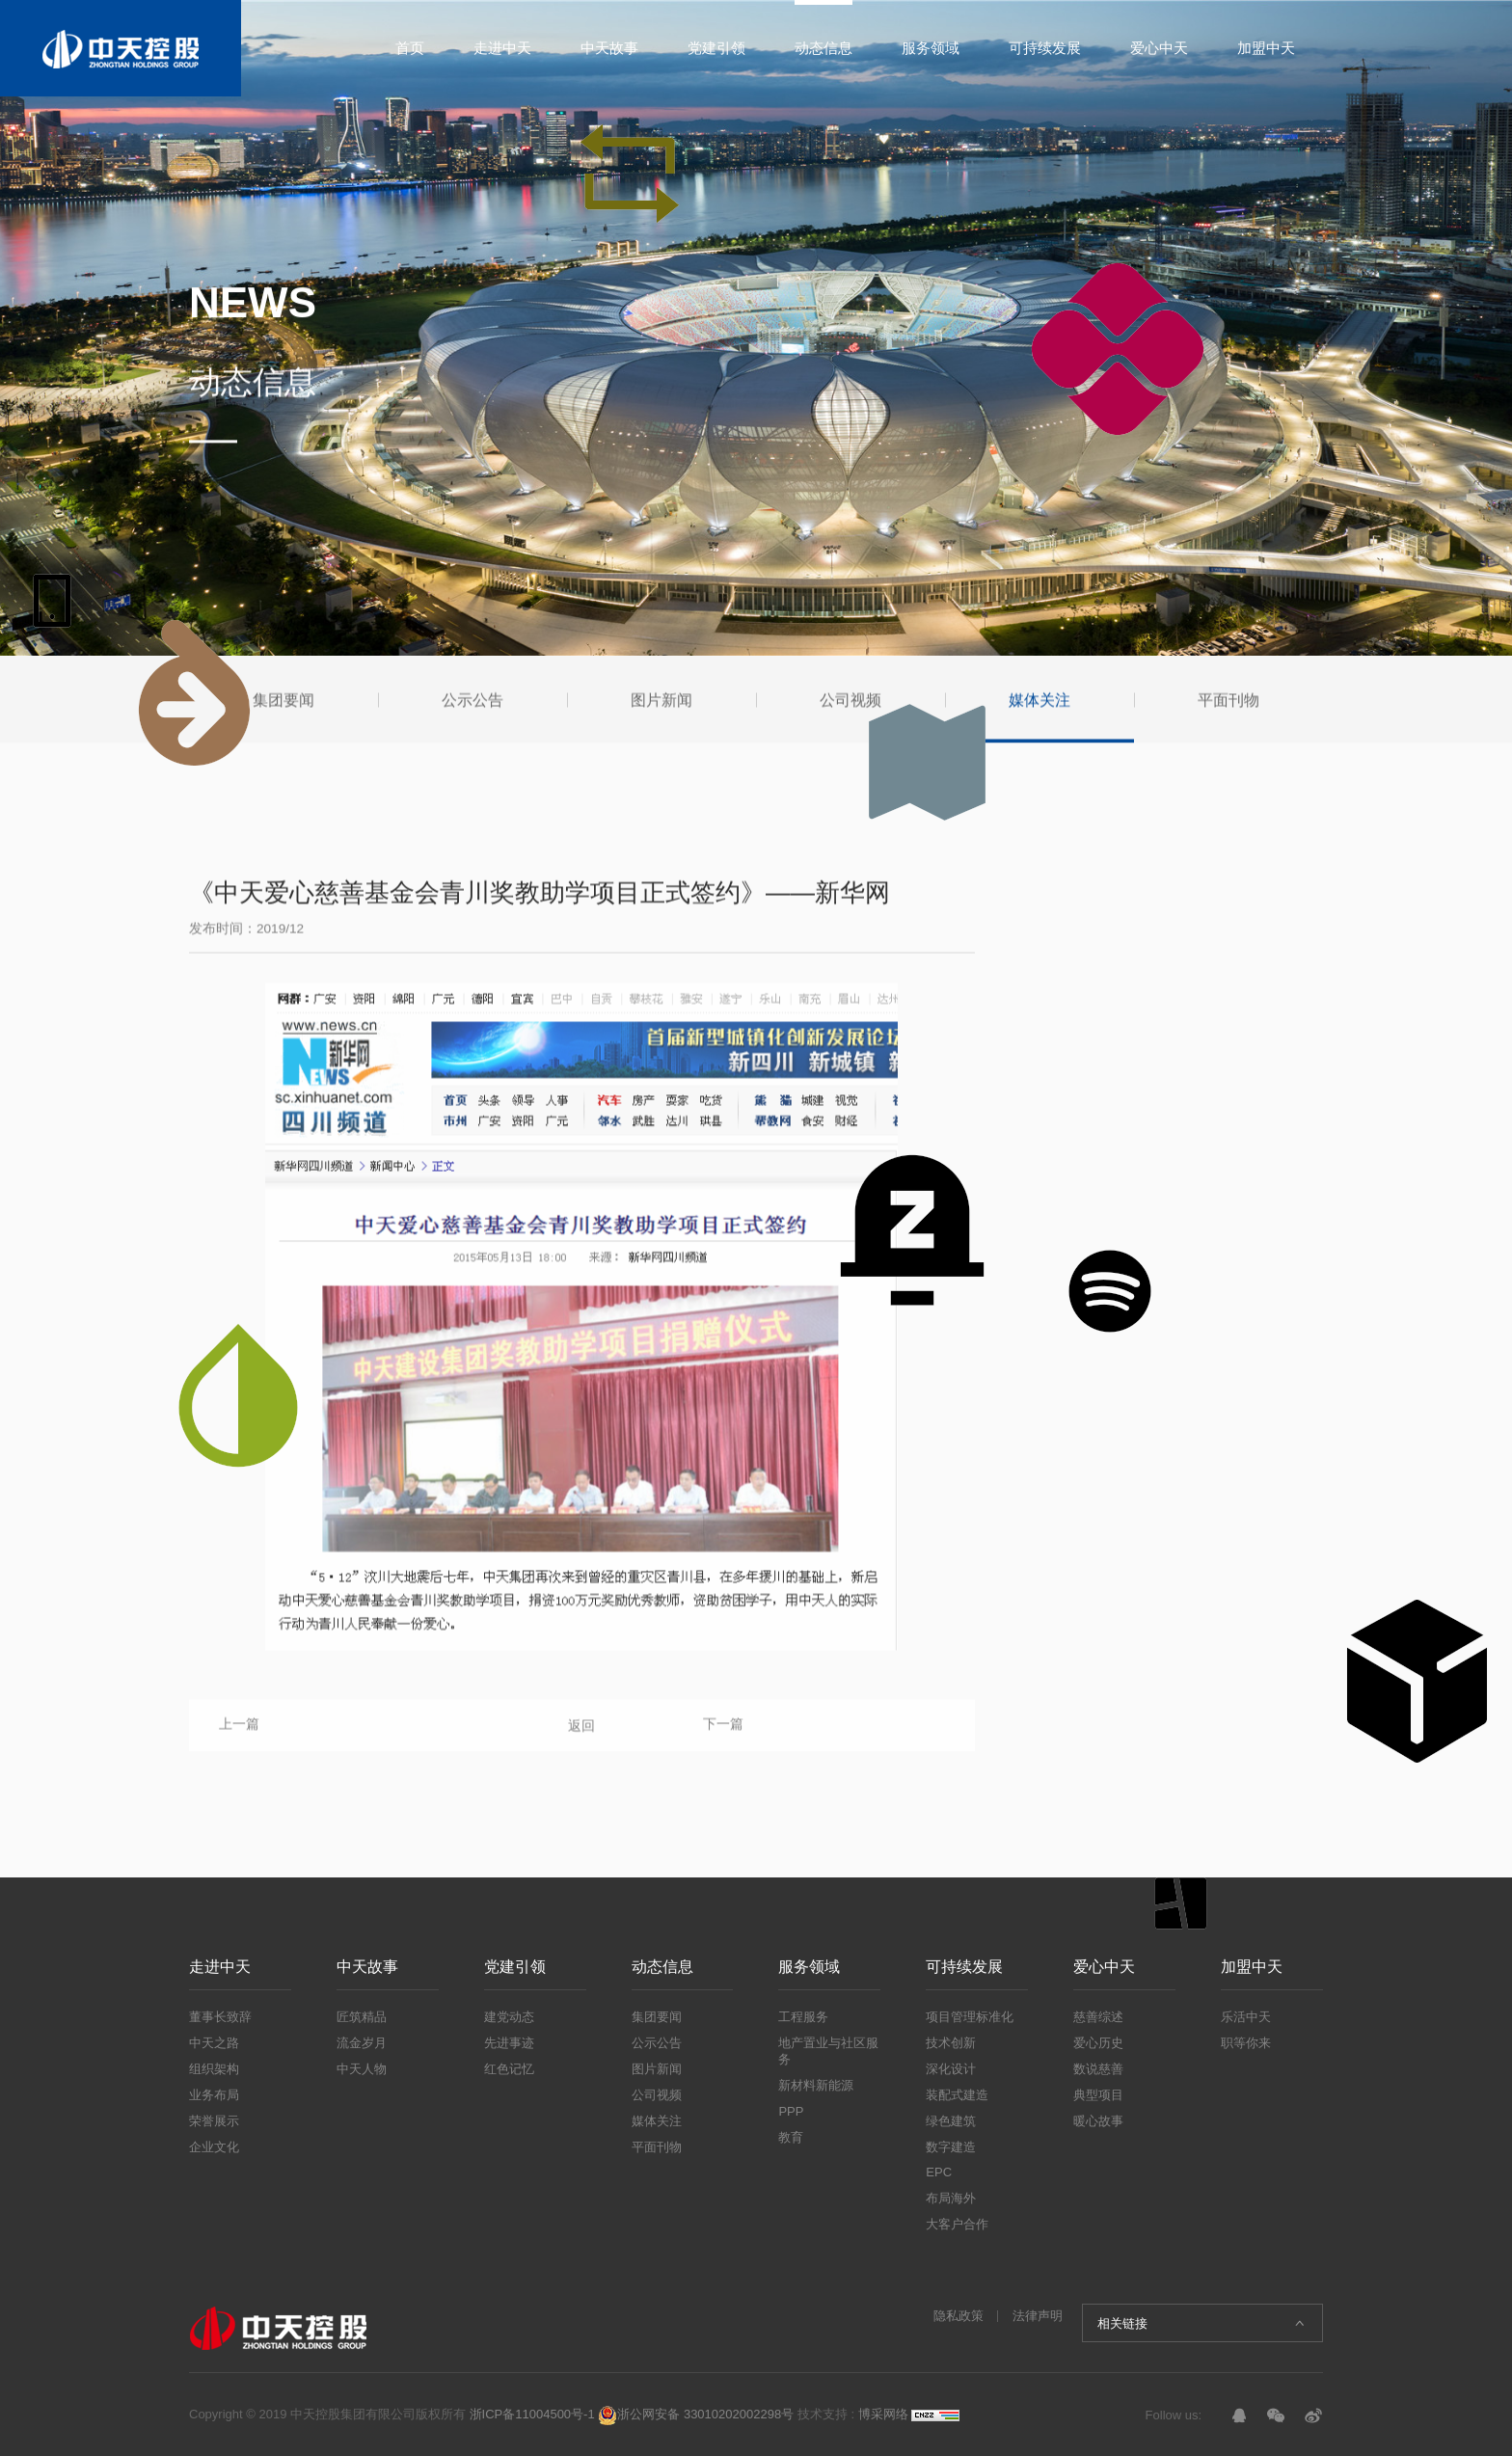  What do you see at coordinates (912, 1227) in the screenshot?
I see `snooze notifications temporarily` at bounding box center [912, 1227].